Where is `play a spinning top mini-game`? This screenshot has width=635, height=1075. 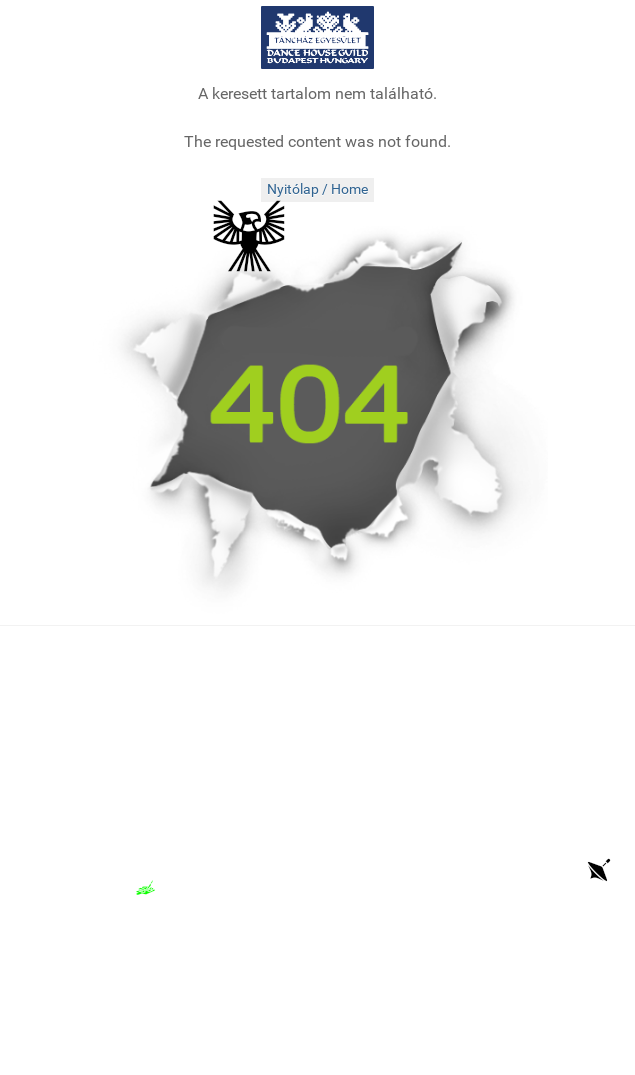 play a spinning top mini-game is located at coordinates (599, 870).